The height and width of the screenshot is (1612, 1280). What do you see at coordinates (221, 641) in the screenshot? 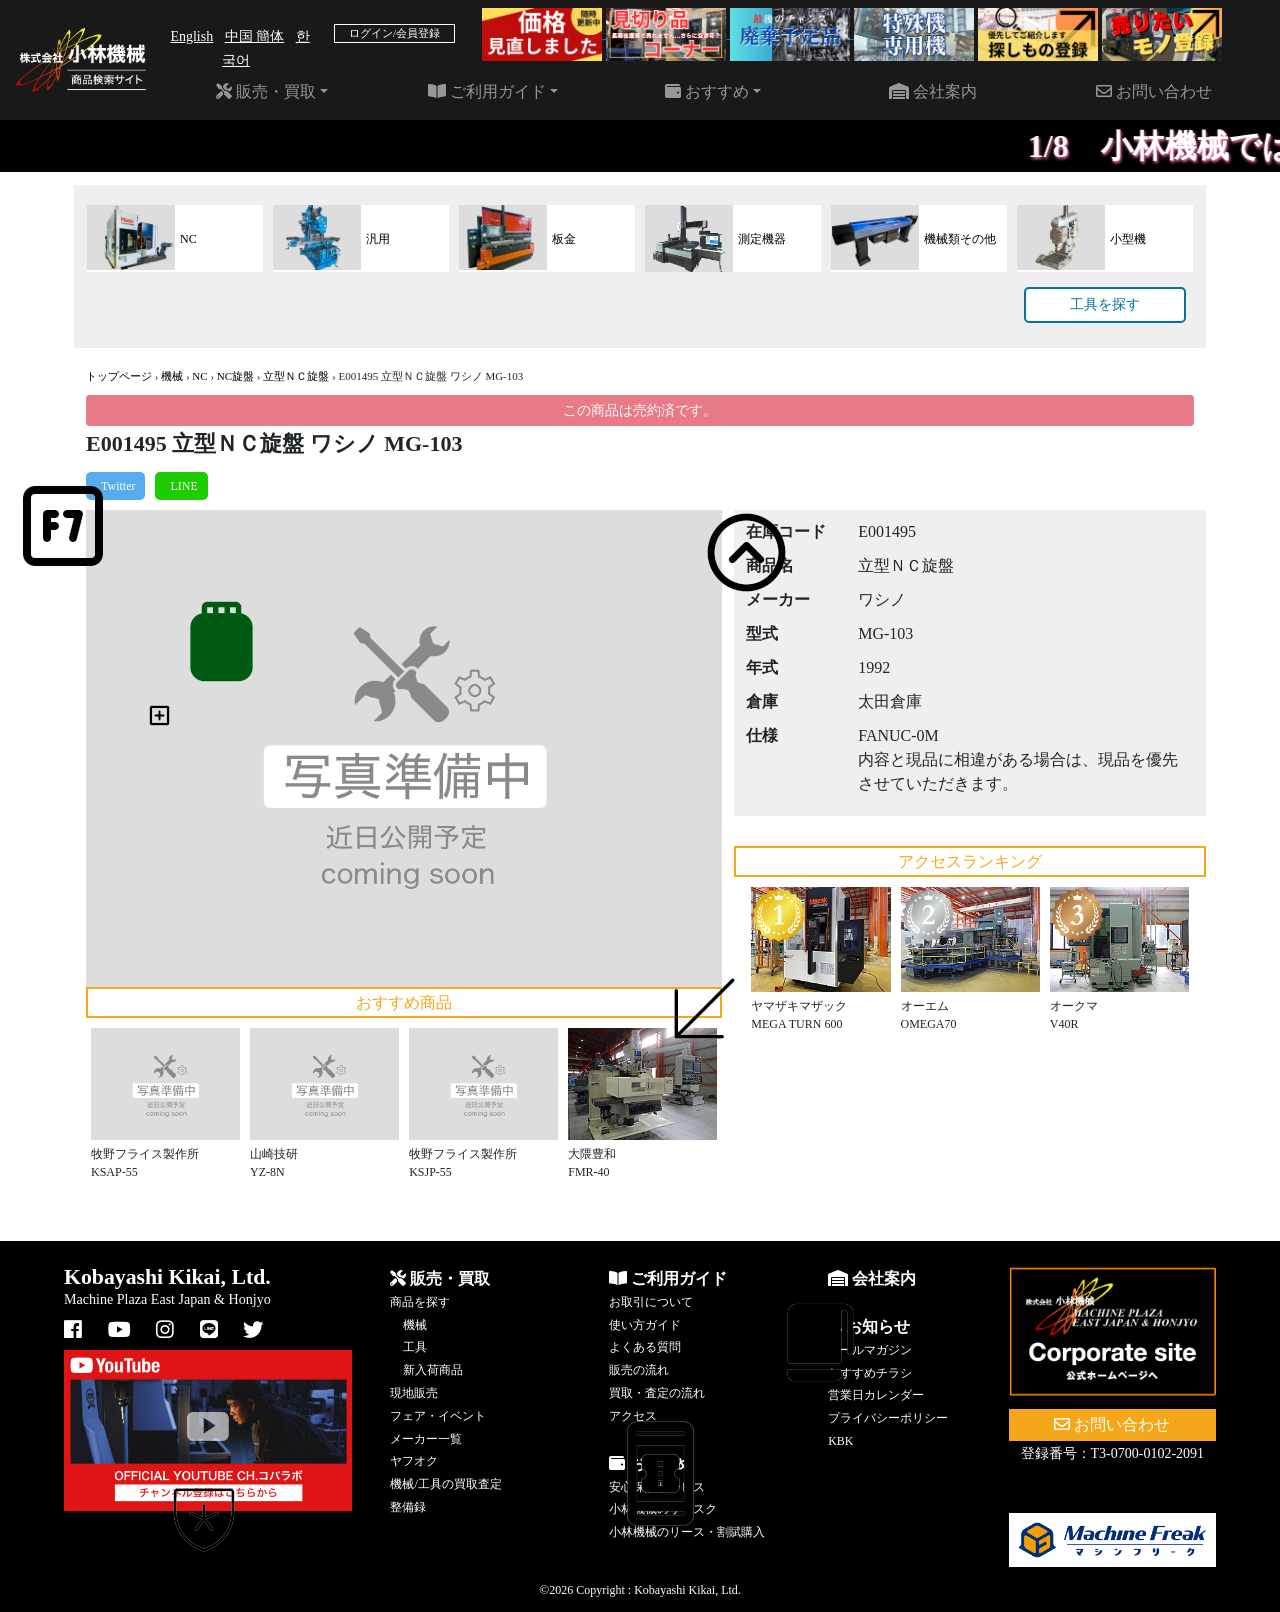
I see `store or save items in a container` at bounding box center [221, 641].